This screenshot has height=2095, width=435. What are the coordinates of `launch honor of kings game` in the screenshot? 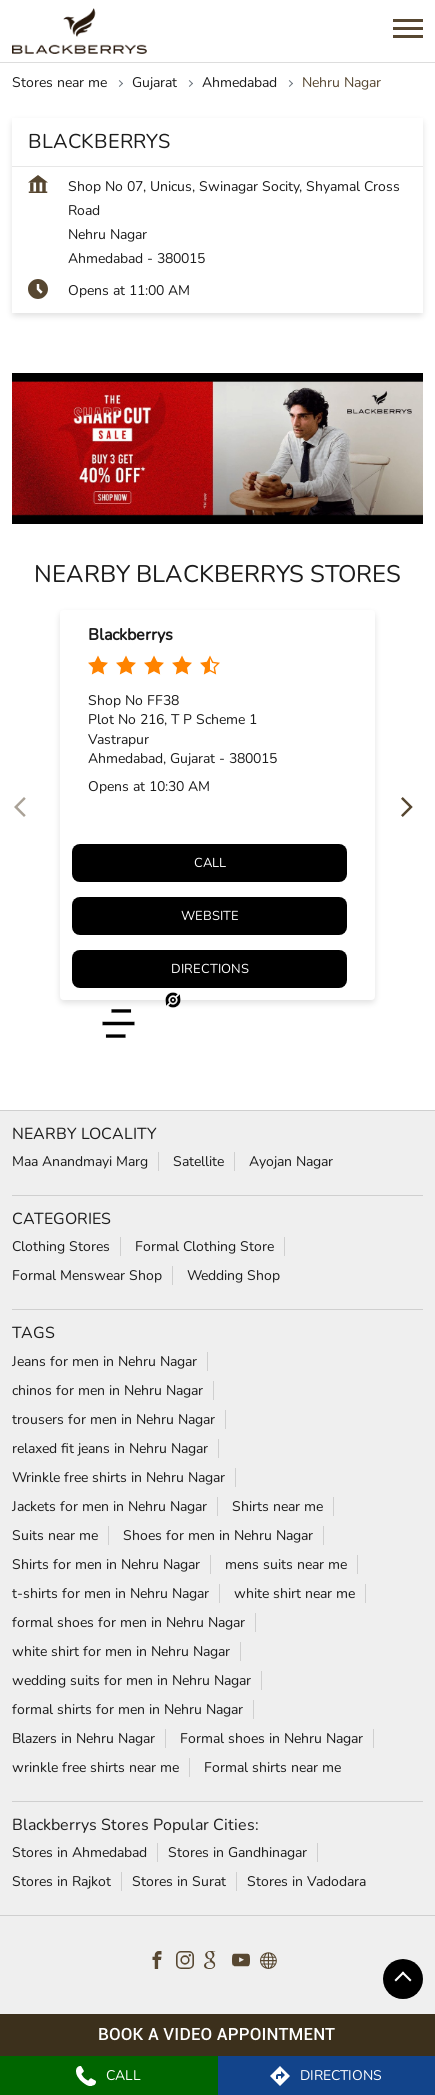 It's located at (173, 1000).